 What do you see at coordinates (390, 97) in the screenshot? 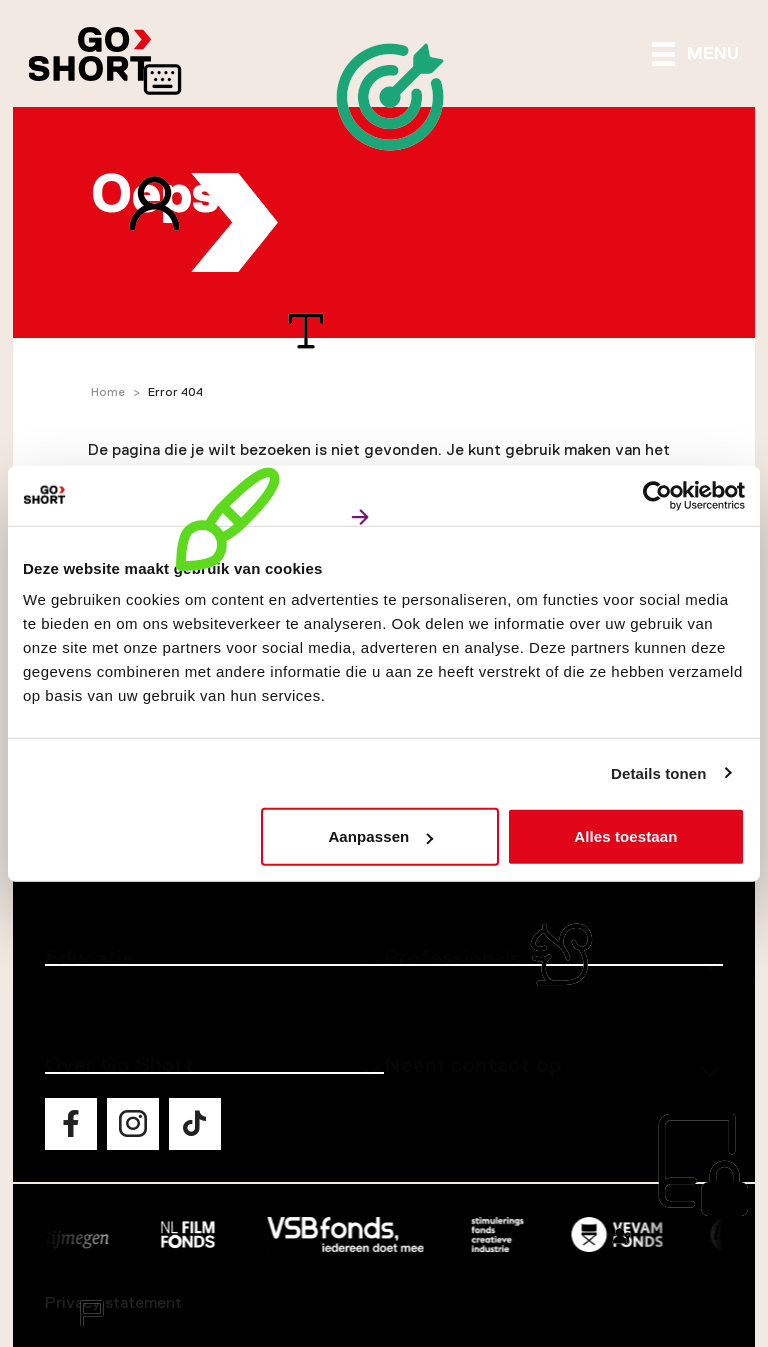
I see `view project goals or milestones` at bounding box center [390, 97].